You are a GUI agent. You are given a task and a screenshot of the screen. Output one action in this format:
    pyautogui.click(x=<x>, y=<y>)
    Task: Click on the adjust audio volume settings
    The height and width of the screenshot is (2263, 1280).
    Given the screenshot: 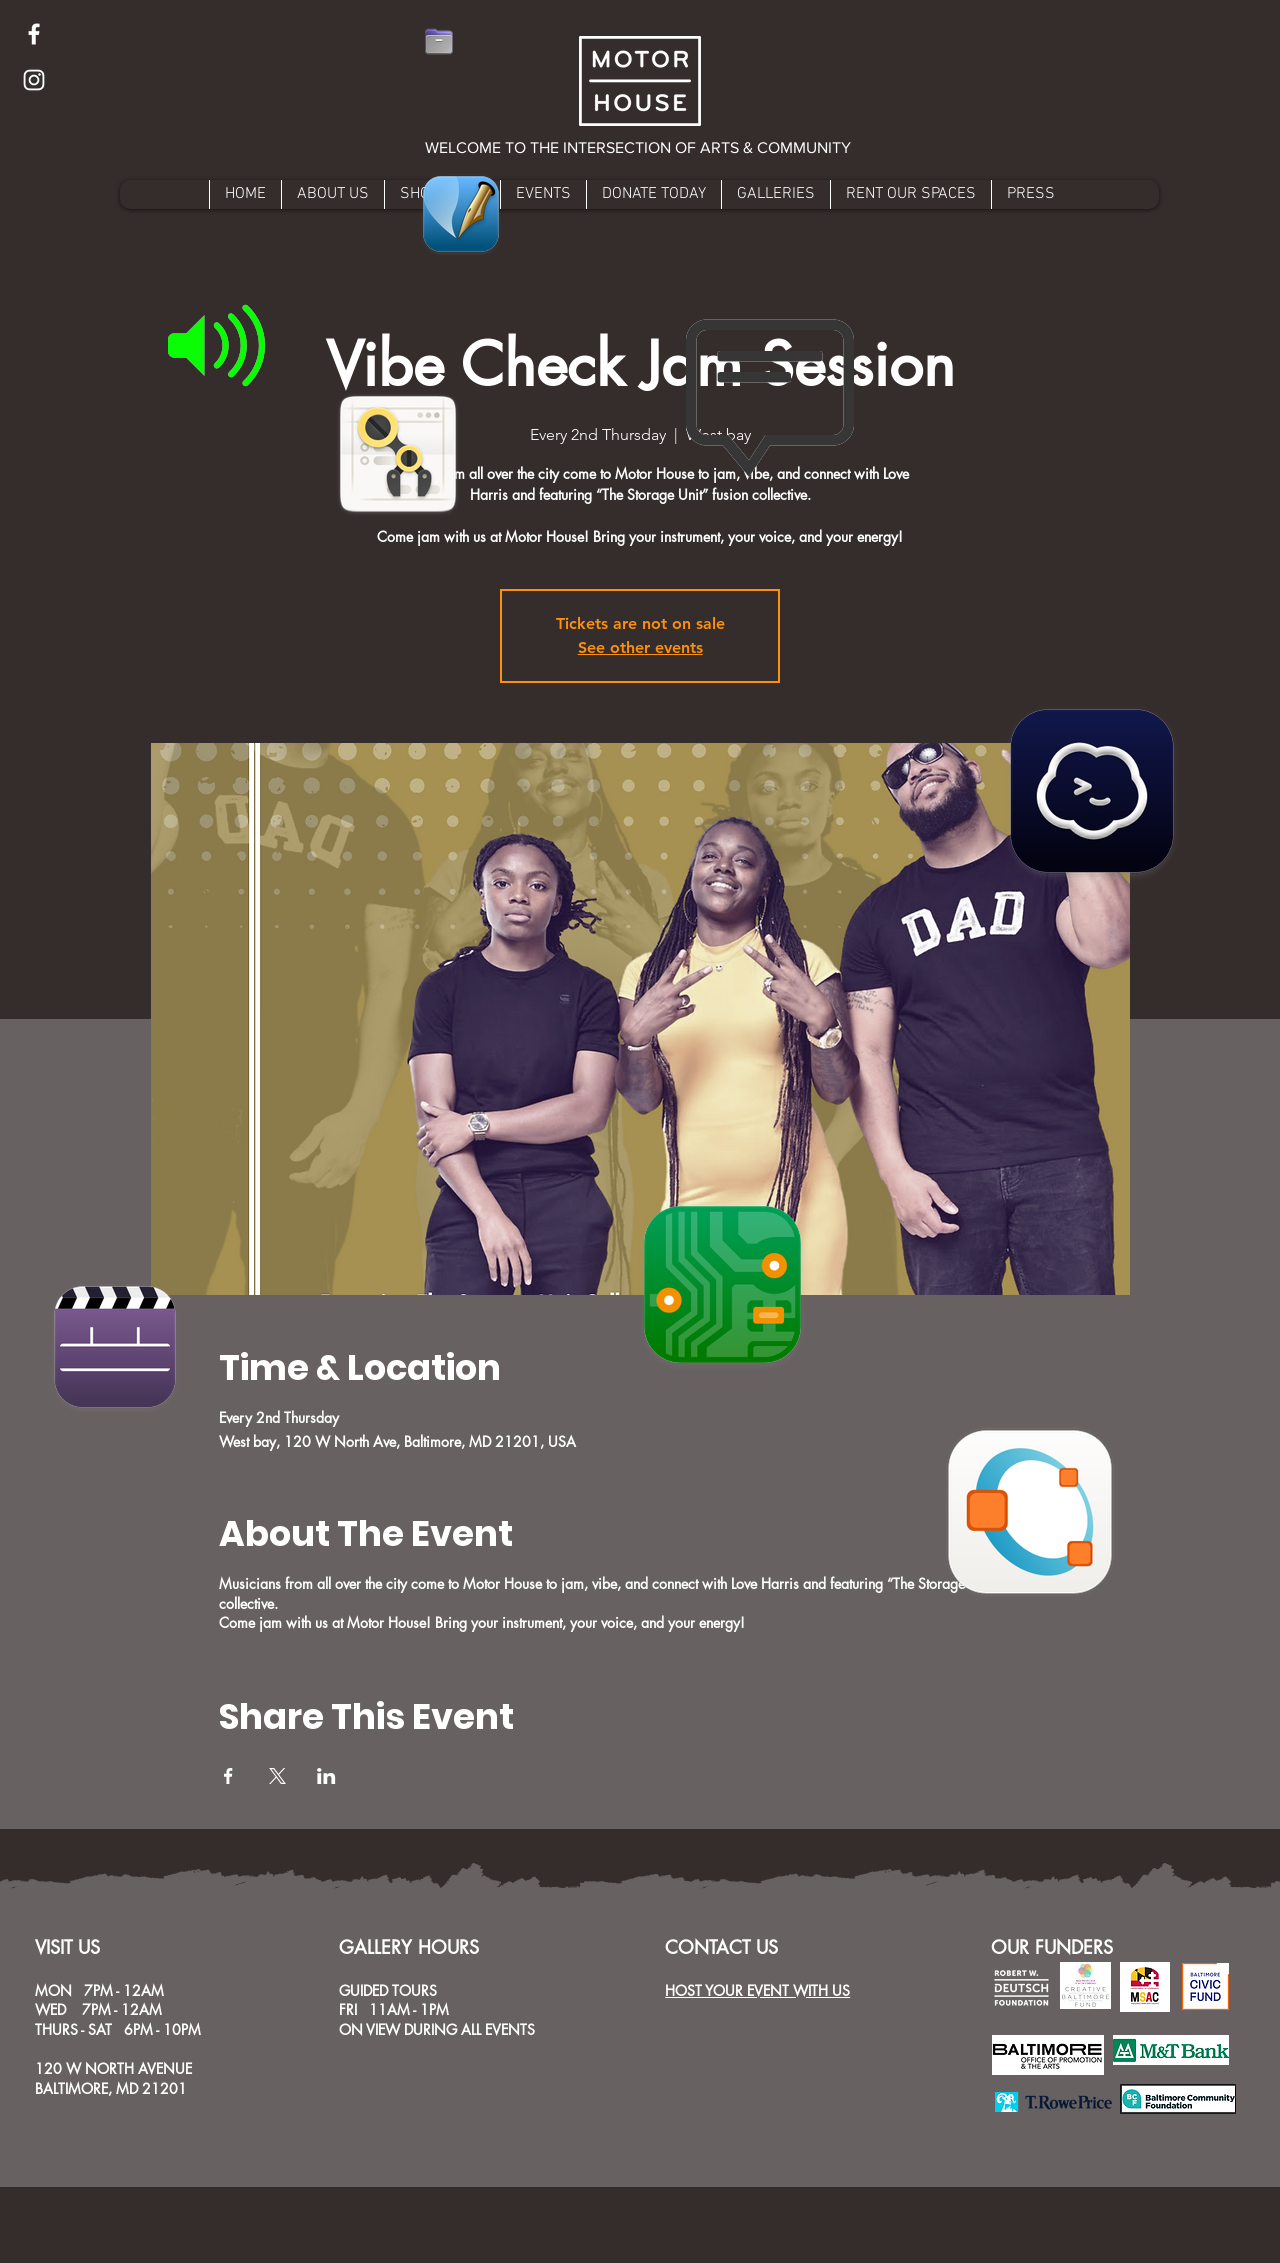 What is the action you would take?
    pyautogui.click(x=216, y=345)
    